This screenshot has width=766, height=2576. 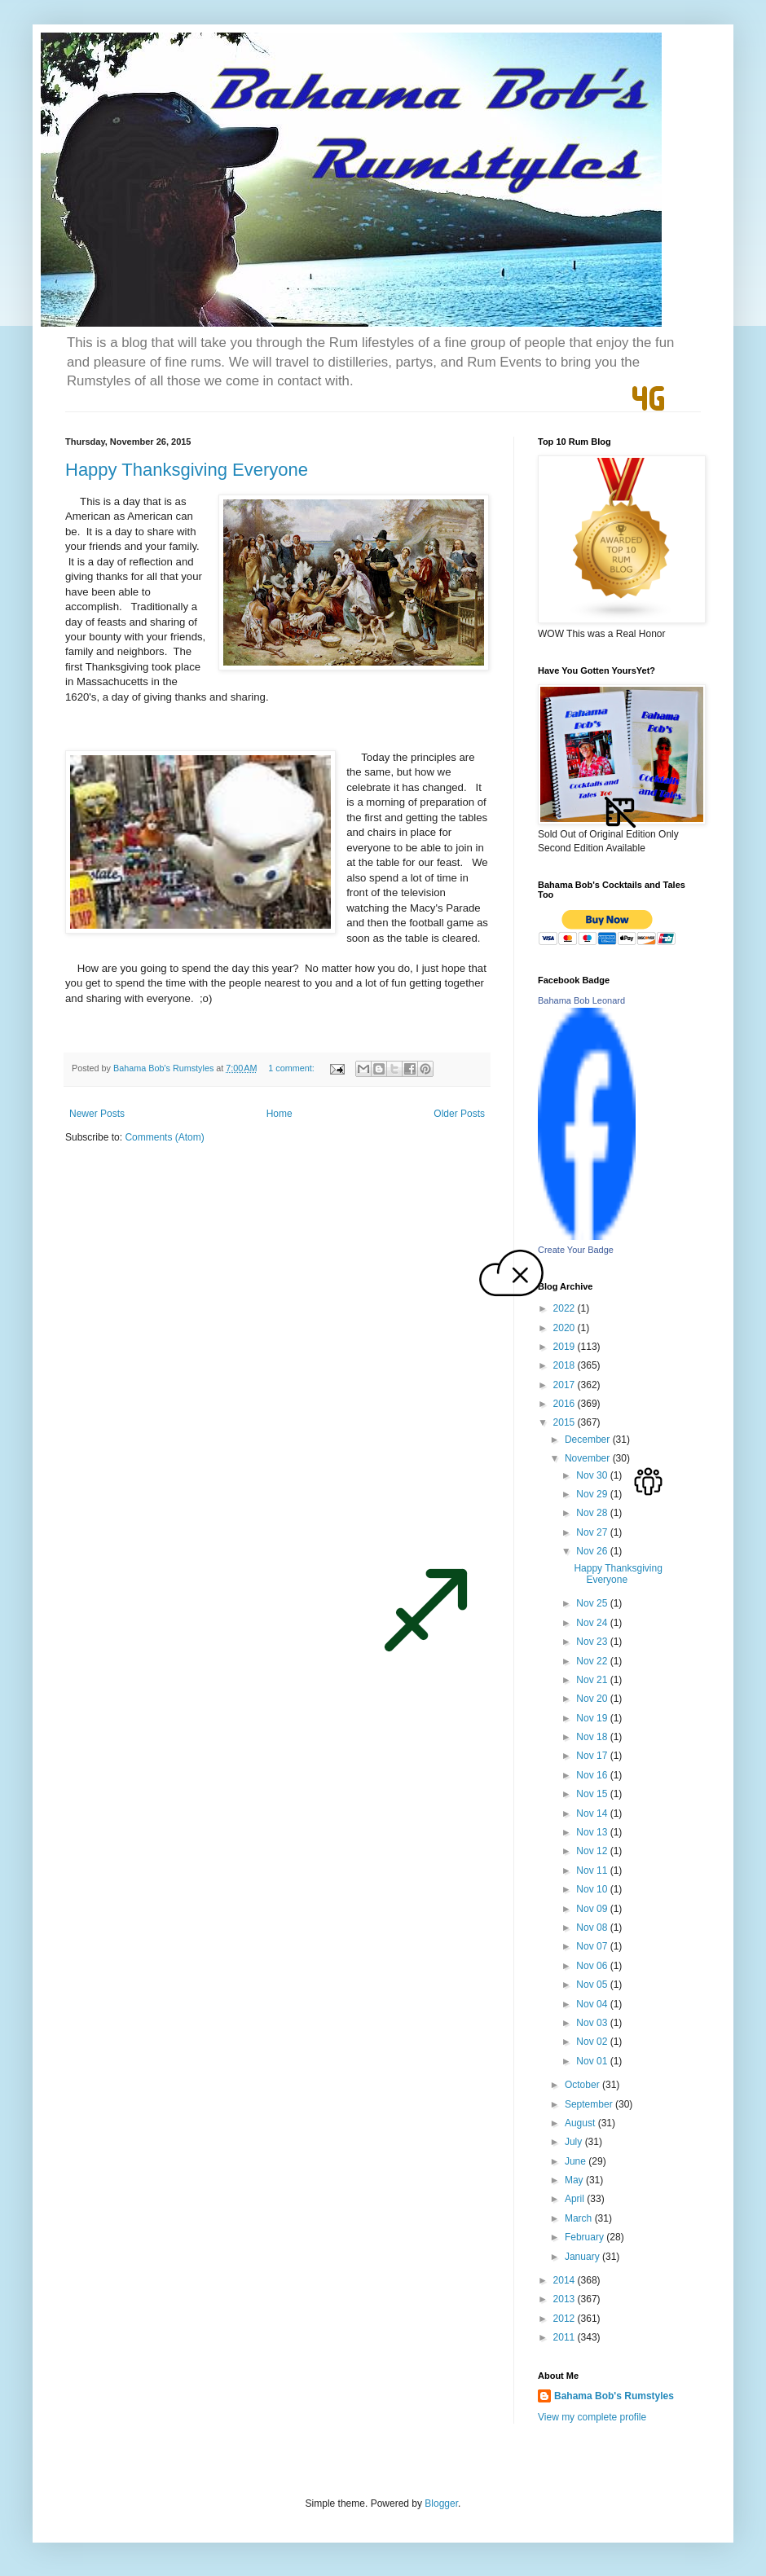 I want to click on view organization members, so click(x=648, y=1481).